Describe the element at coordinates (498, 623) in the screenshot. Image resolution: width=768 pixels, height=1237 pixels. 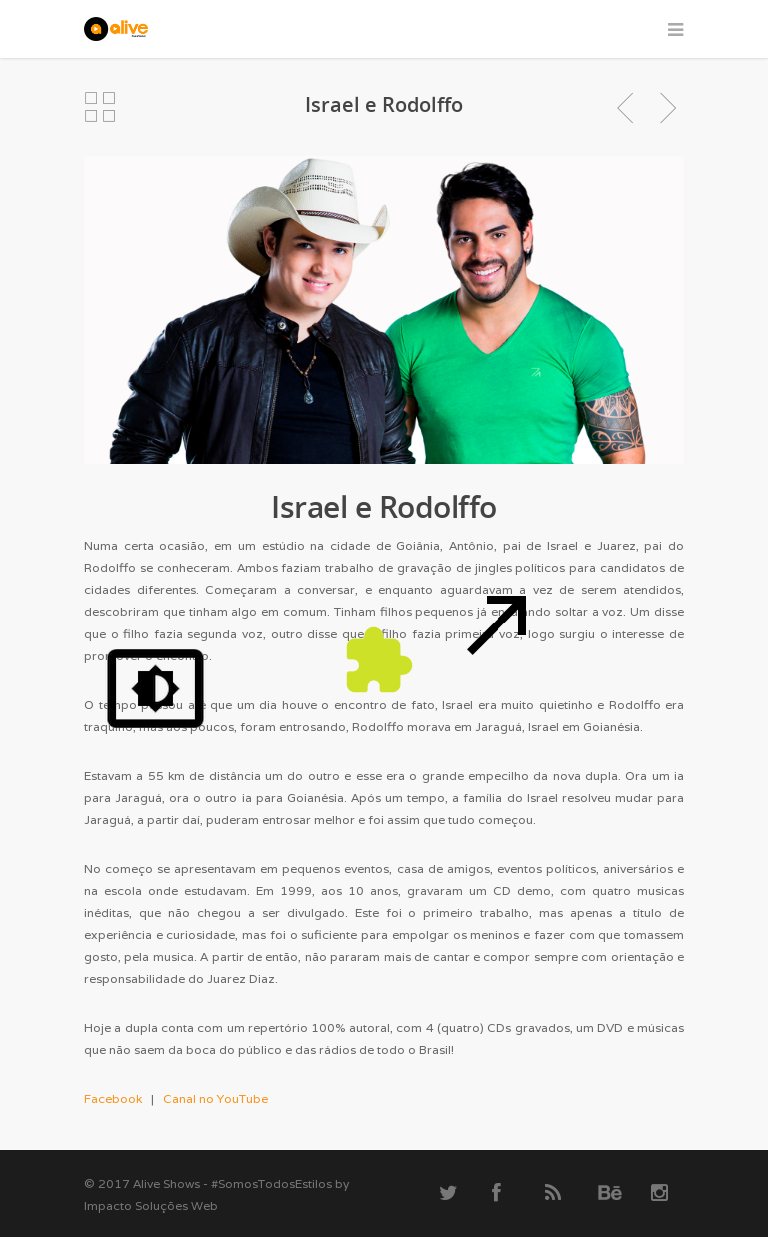
I see `navigate to external link` at that location.